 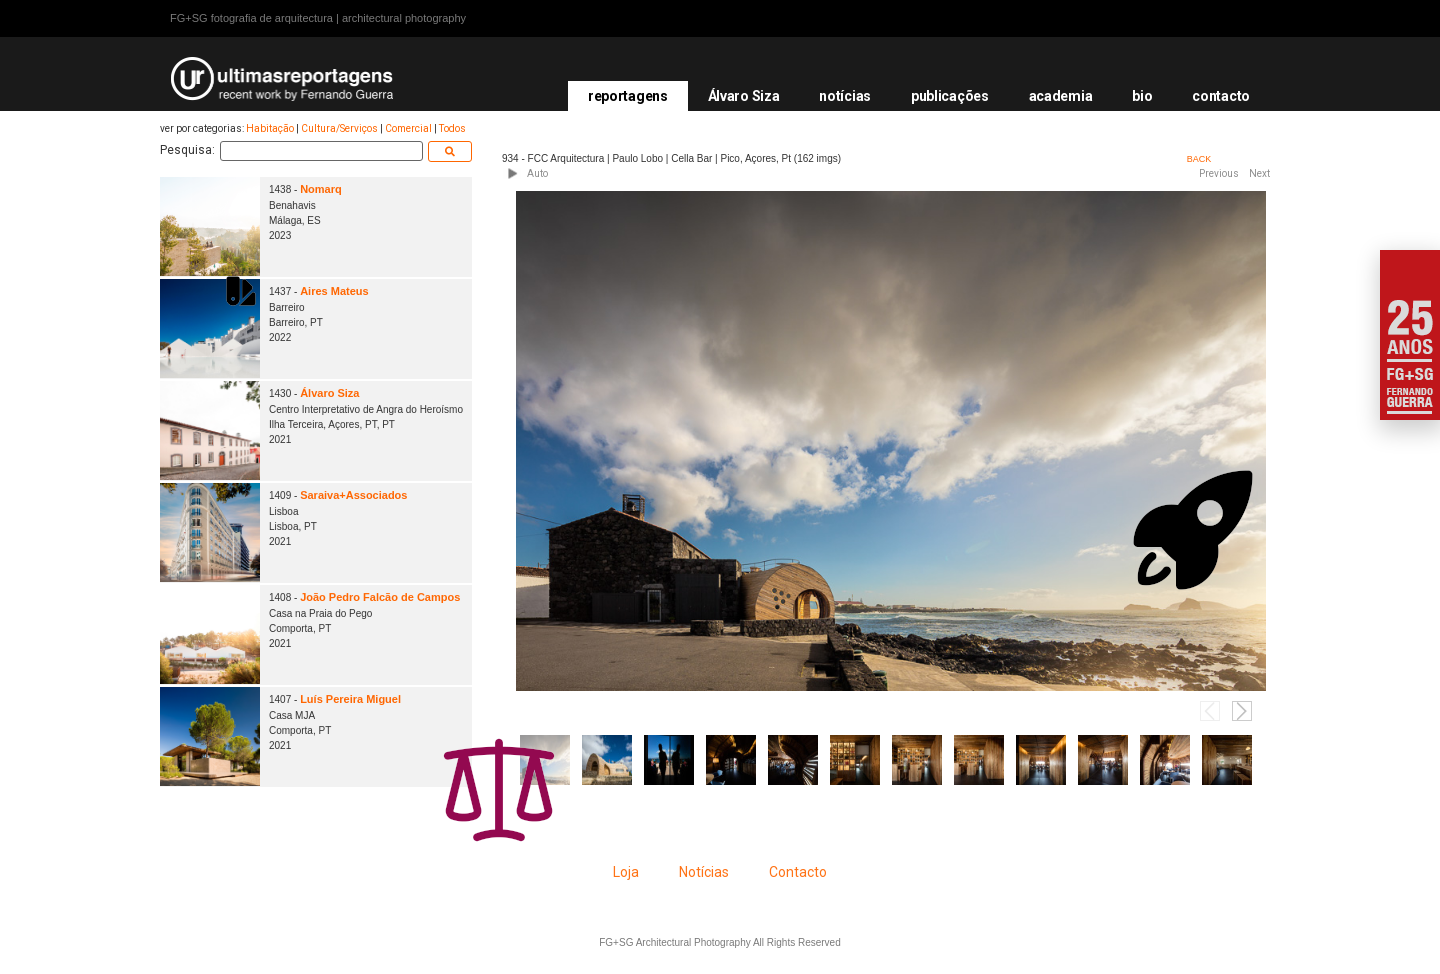 What do you see at coordinates (499, 790) in the screenshot?
I see `access legal or terms of service information` at bounding box center [499, 790].